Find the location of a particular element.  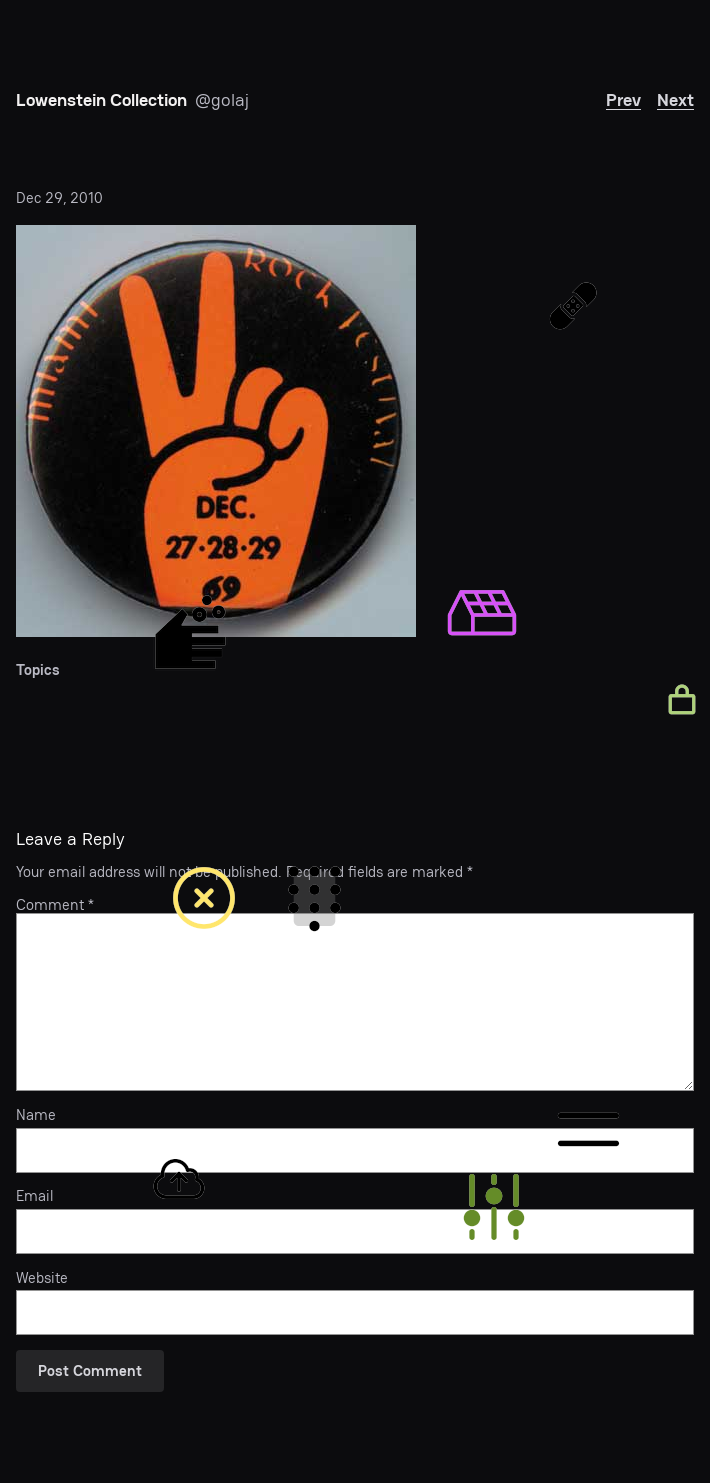

lock or secure this item is located at coordinates (682, 701).